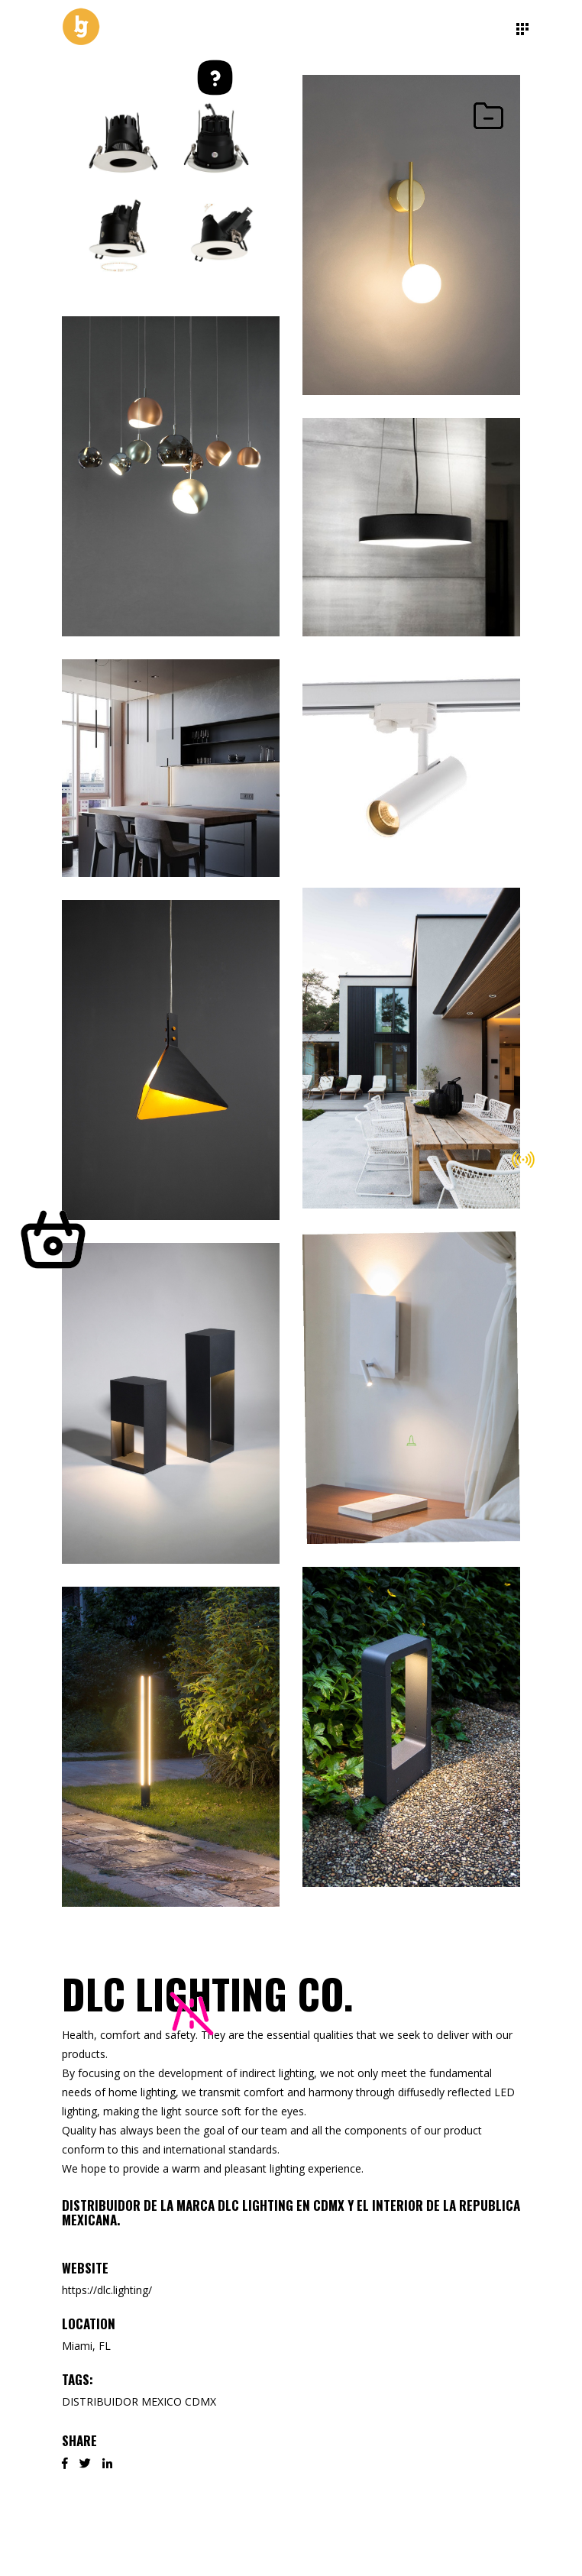  Describe the element at coordinates (411, 1440) in the screenshot. I see `view monuments or landmarks nearby` at that location.